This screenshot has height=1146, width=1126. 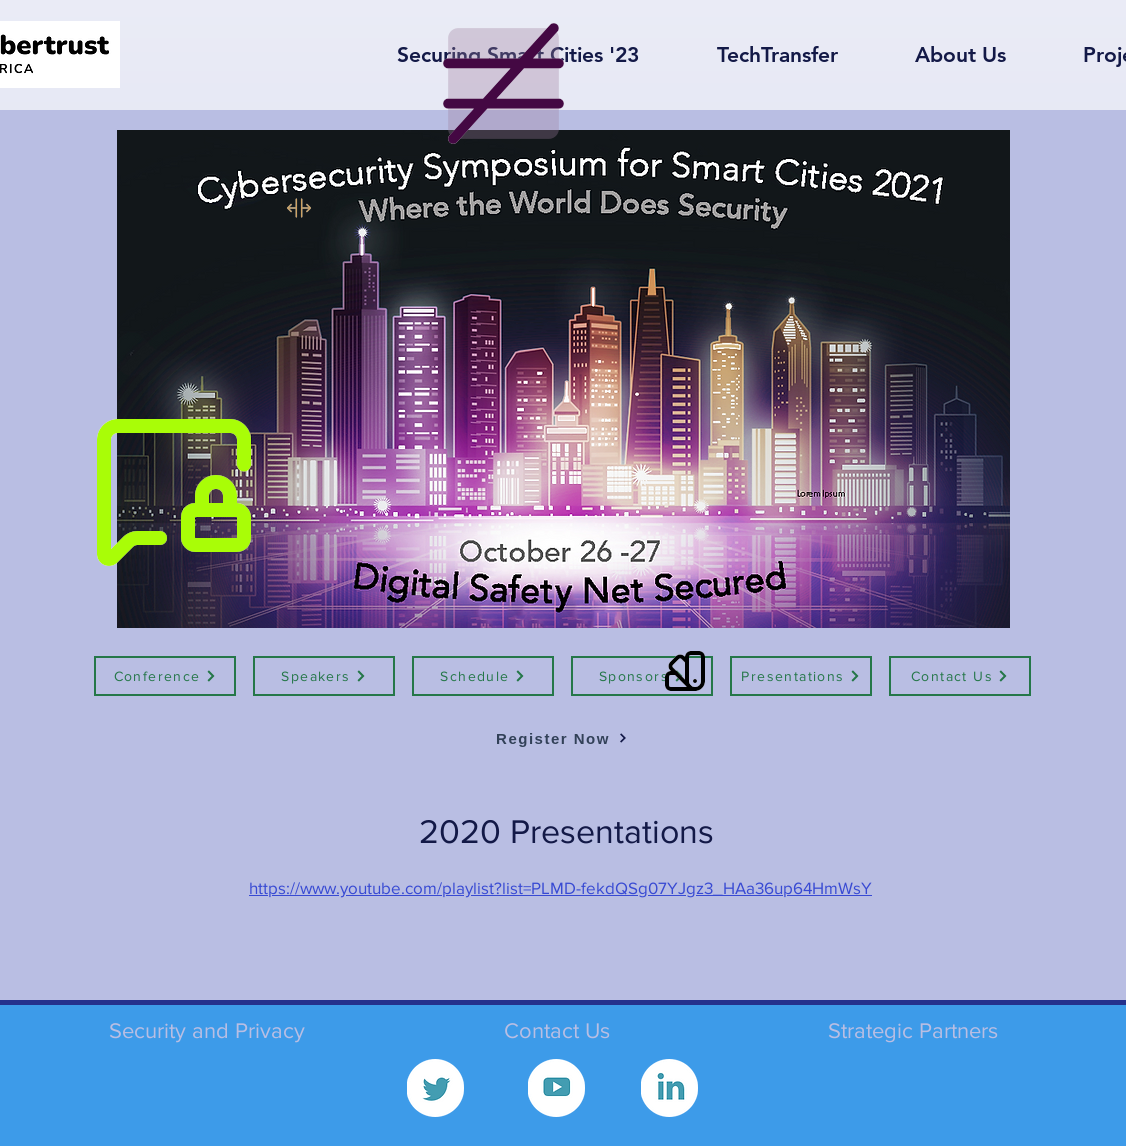 I want to click on select a color from the palette, so click(x=685, y=671).